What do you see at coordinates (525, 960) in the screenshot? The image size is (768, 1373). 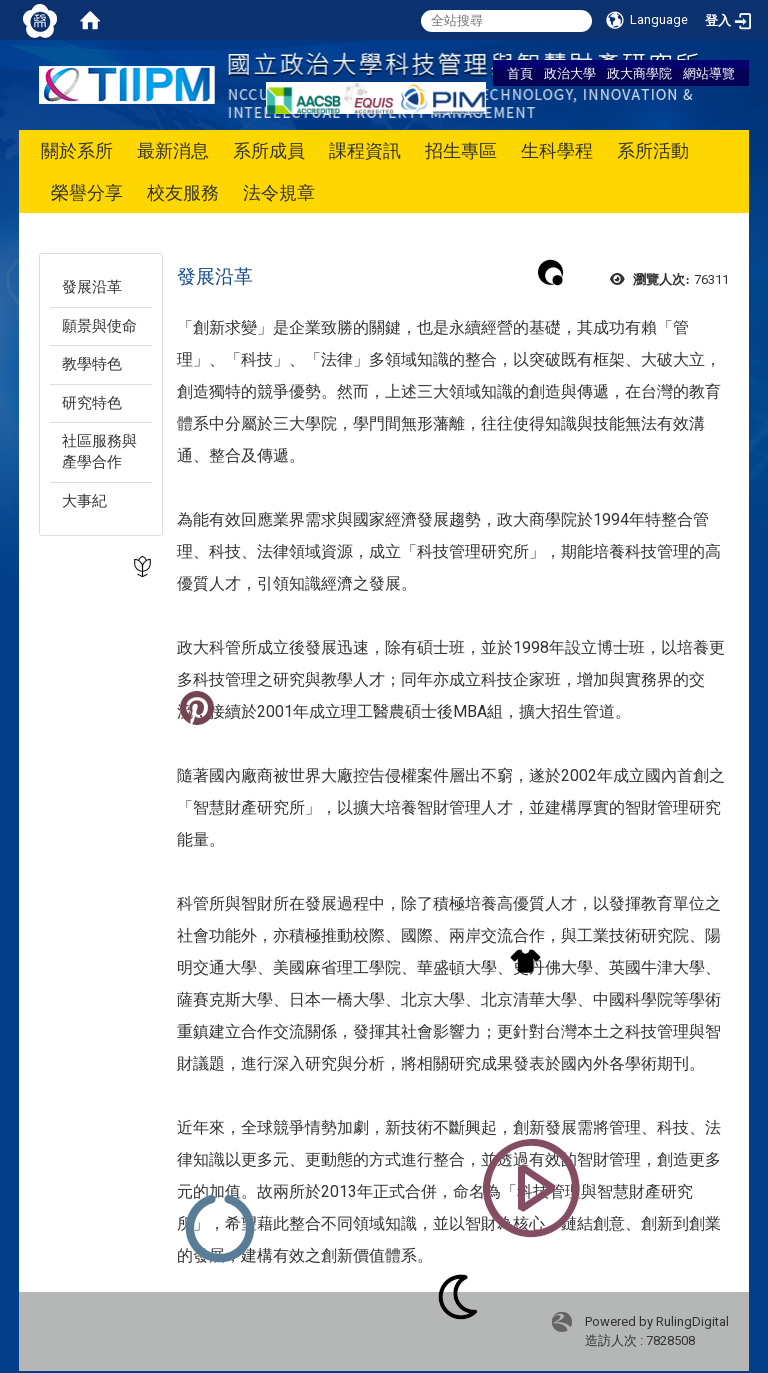 I see `browse clothing or apparel items` at bounding box center [525, 960].